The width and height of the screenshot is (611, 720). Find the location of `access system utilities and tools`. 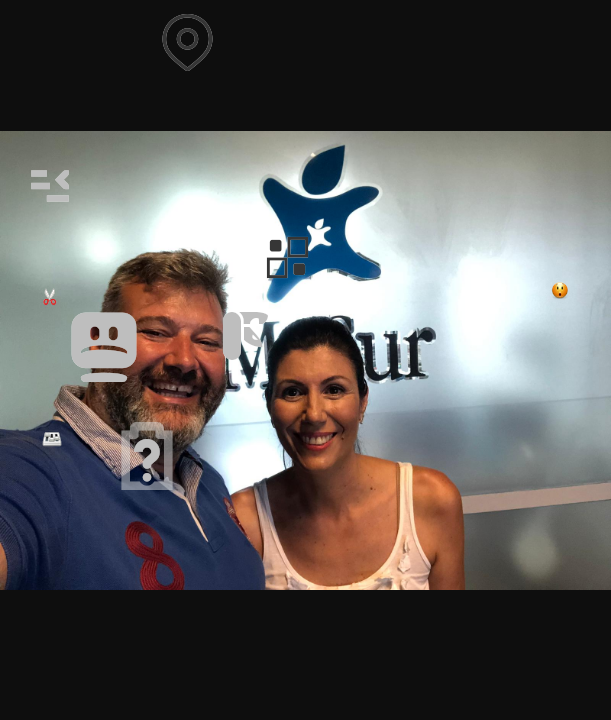

access system utilities and tools is located at coordinates (247, 336).